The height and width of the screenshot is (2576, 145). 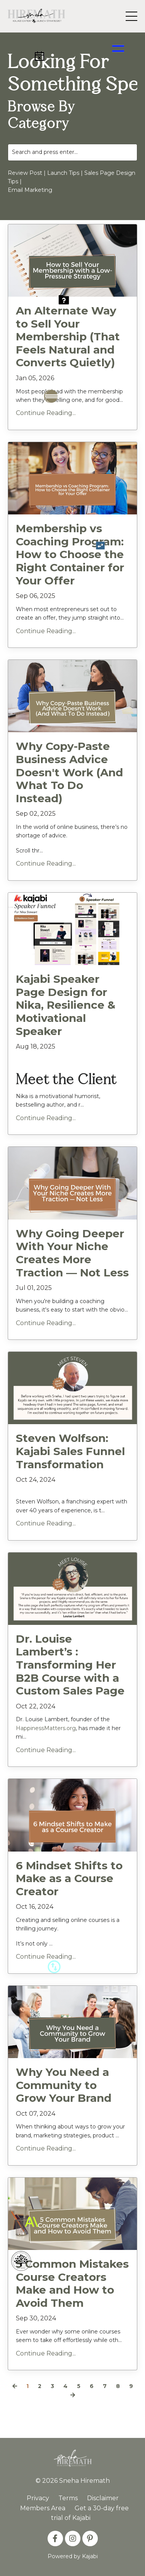 What do you see at coordinates (100, 545) in the screenshot?
I see `swap or exchange currencies` at bounding box center [100, 545].